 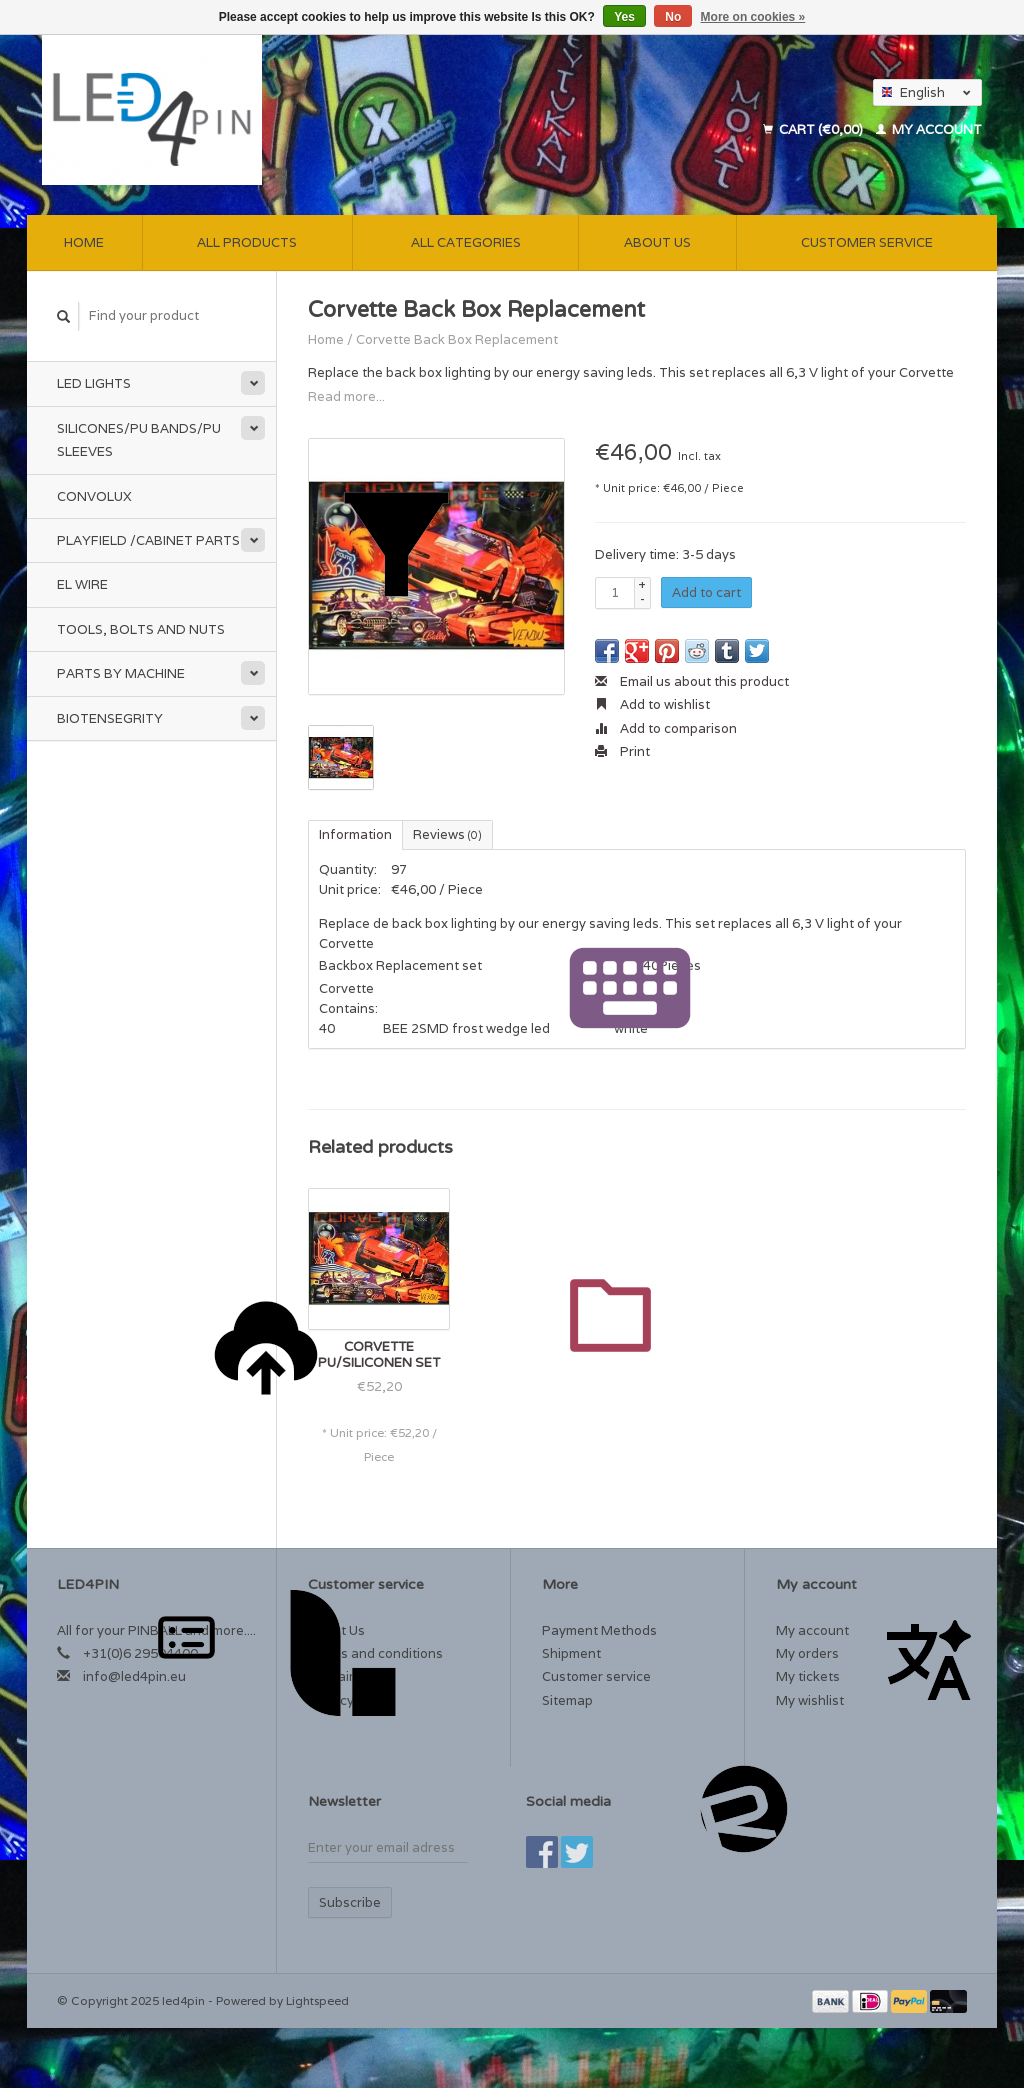 I want to click on open the on-screen keyboard, so click(x=630, y=988).